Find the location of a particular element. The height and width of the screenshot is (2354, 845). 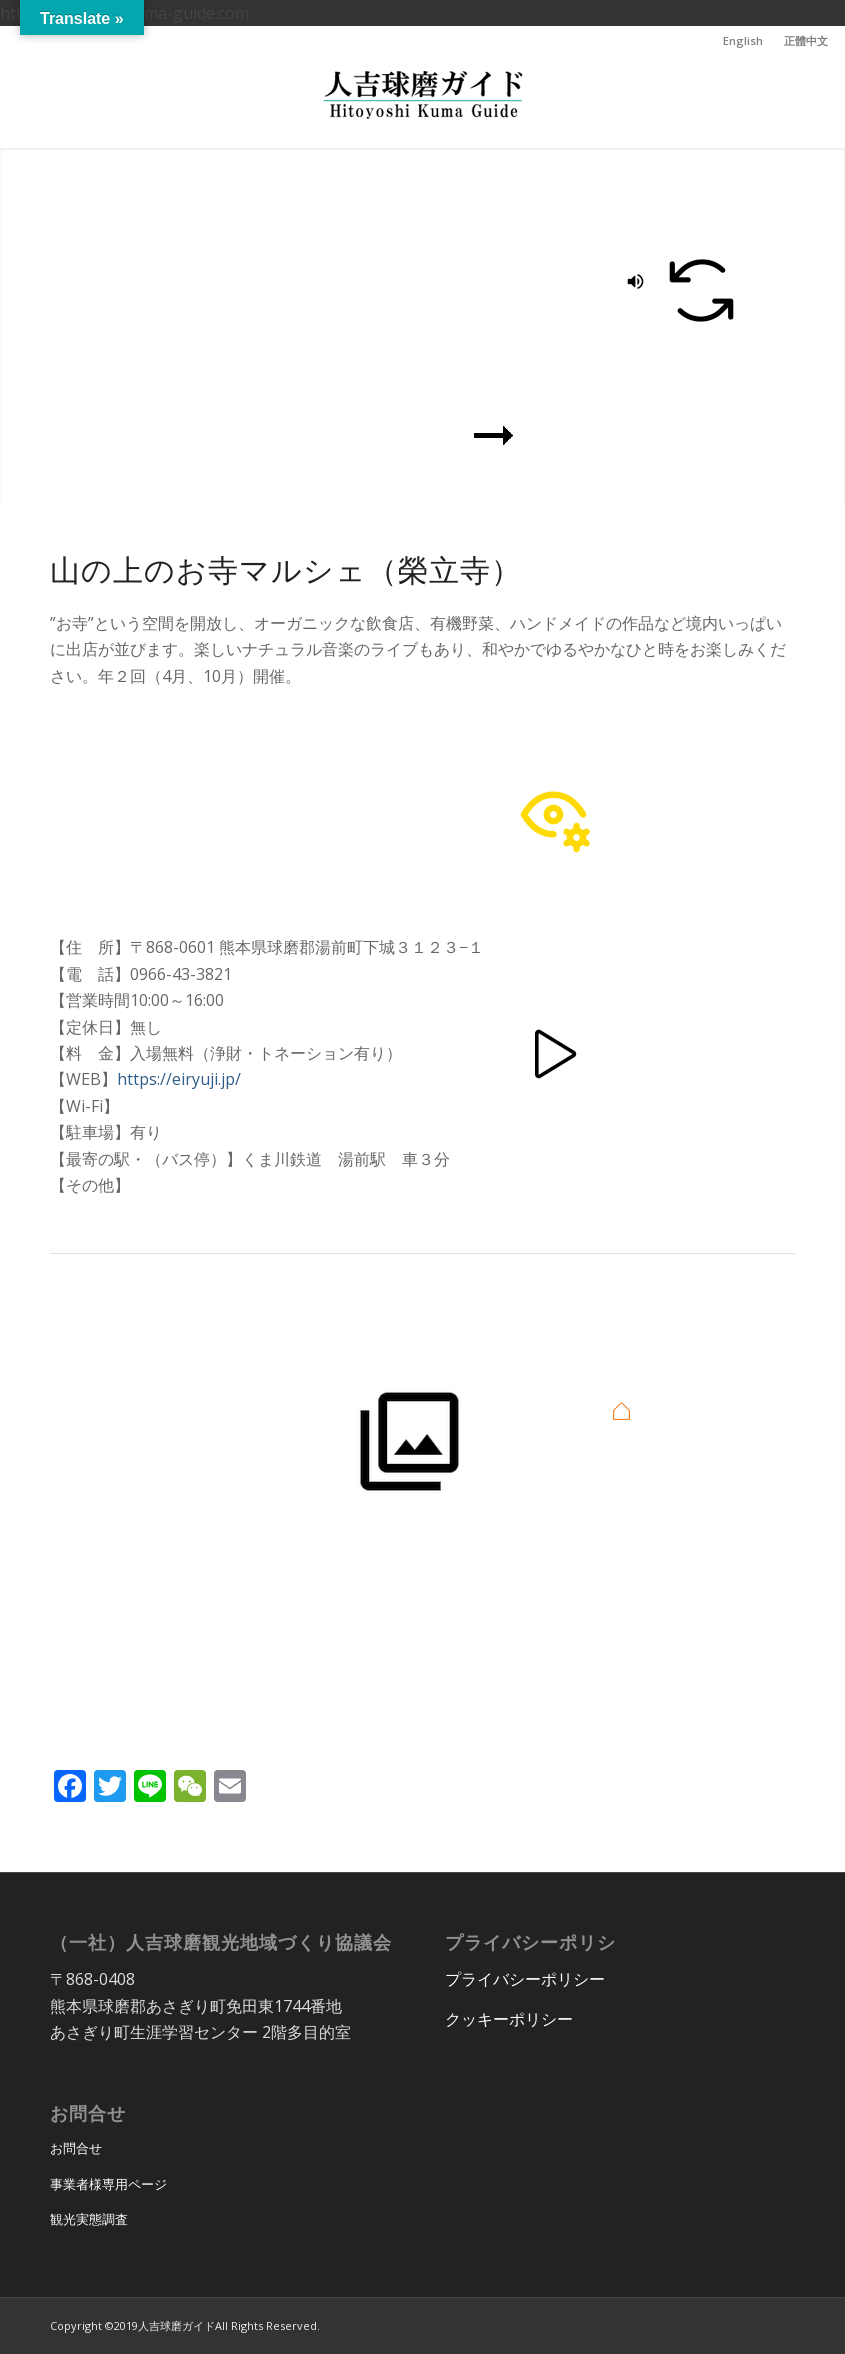

filter or sort images in a gallery is located at coordinates (409, 1441).